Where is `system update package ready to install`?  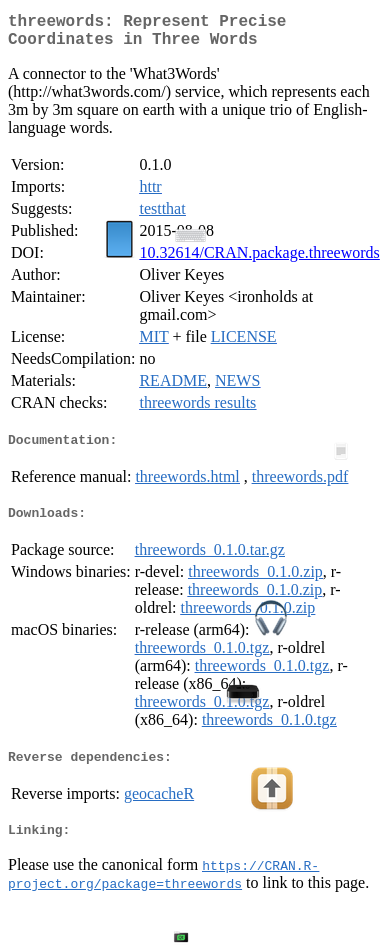
system update package ready to install is located at coordinates (272, 789).